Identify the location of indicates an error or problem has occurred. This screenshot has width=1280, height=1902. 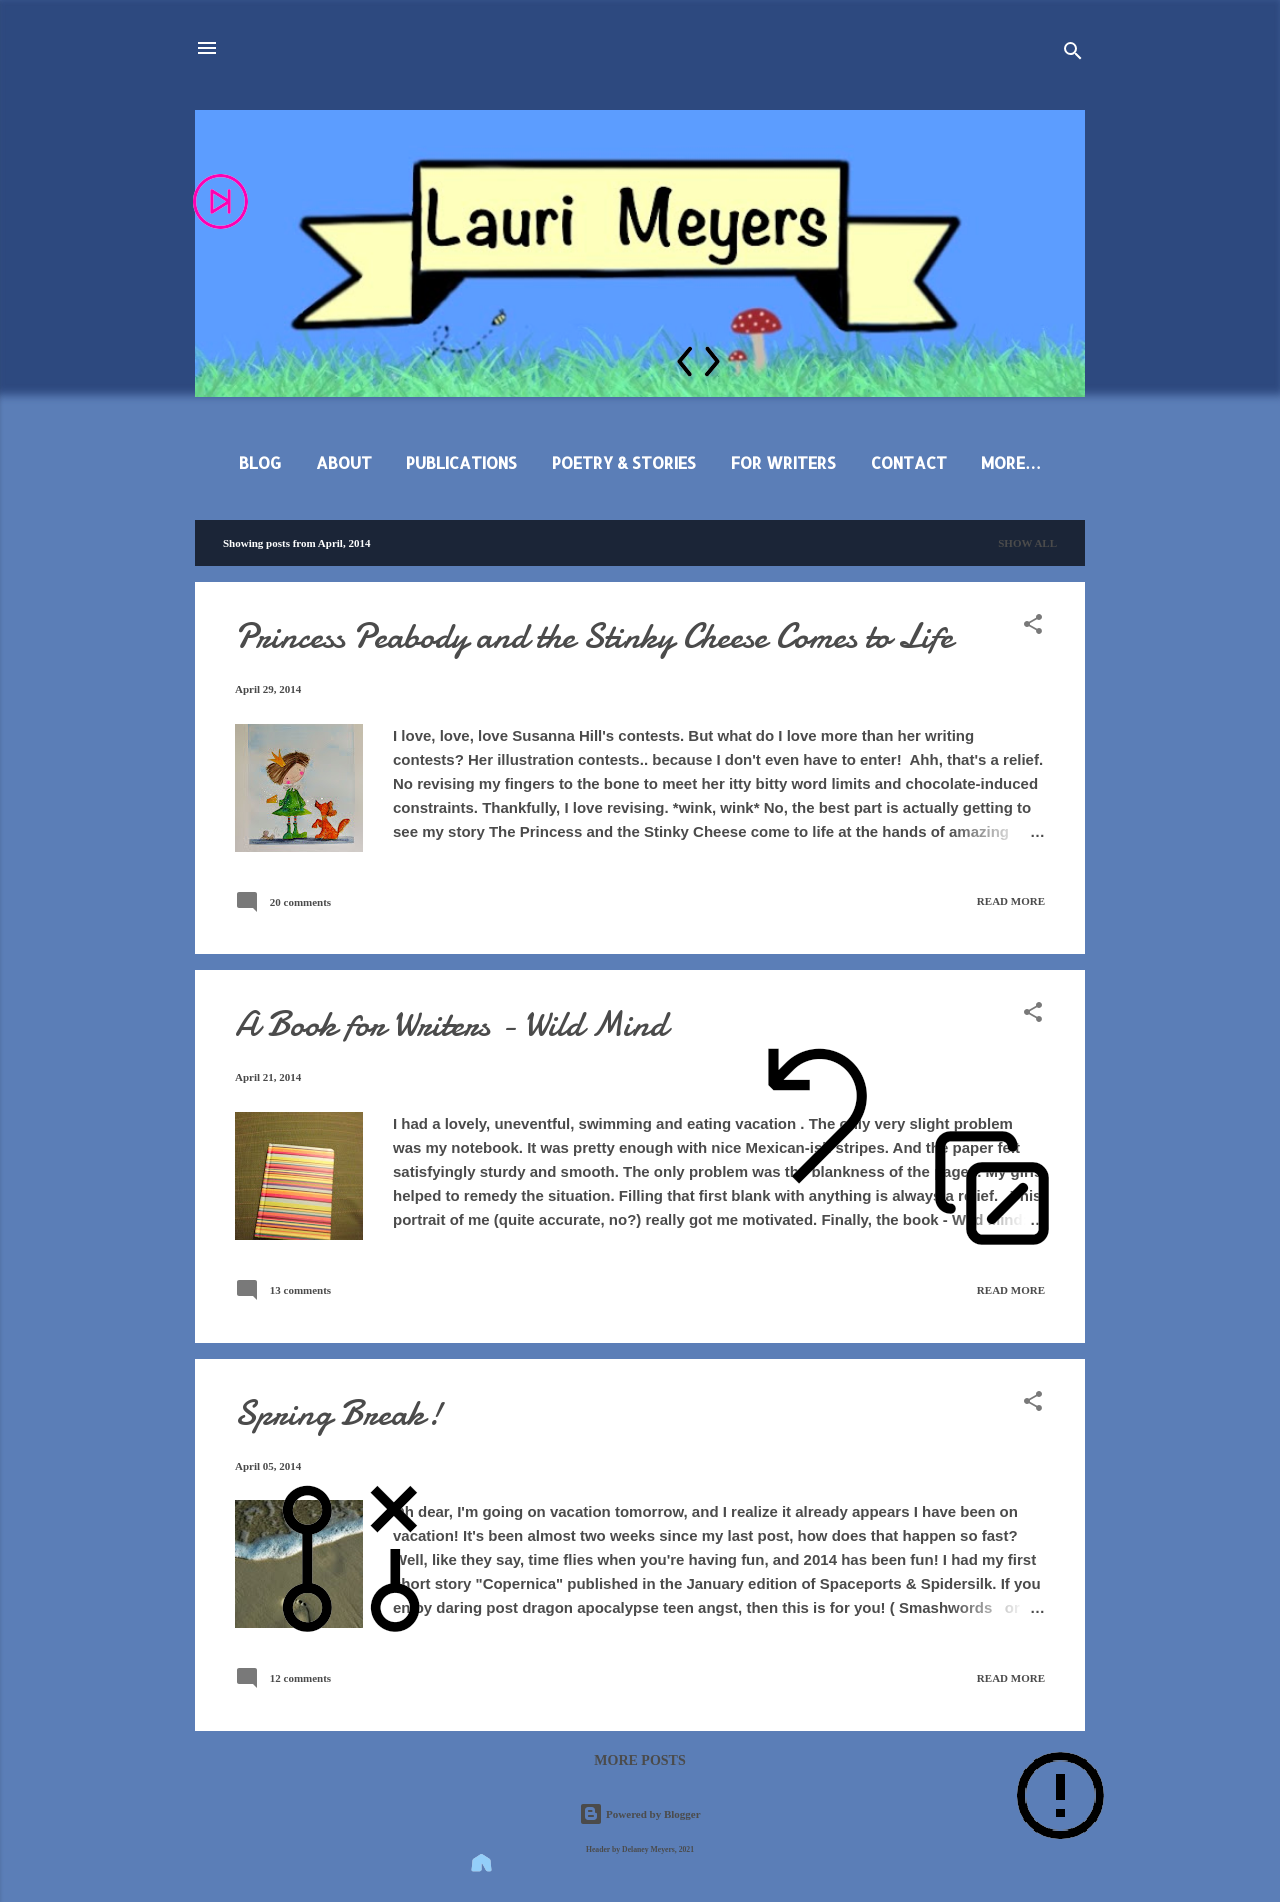
(1060, 1795).